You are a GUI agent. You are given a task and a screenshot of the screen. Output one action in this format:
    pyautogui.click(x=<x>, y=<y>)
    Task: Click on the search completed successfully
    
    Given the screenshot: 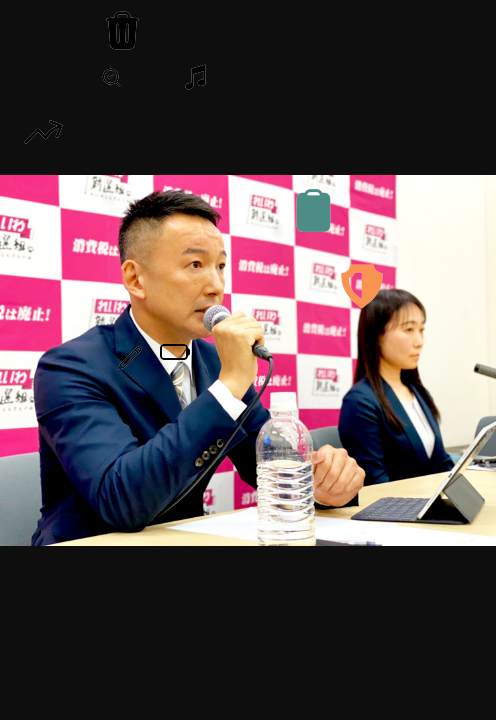 What is the action you would take?
    pyautogui.click(x=111, y=77)
    